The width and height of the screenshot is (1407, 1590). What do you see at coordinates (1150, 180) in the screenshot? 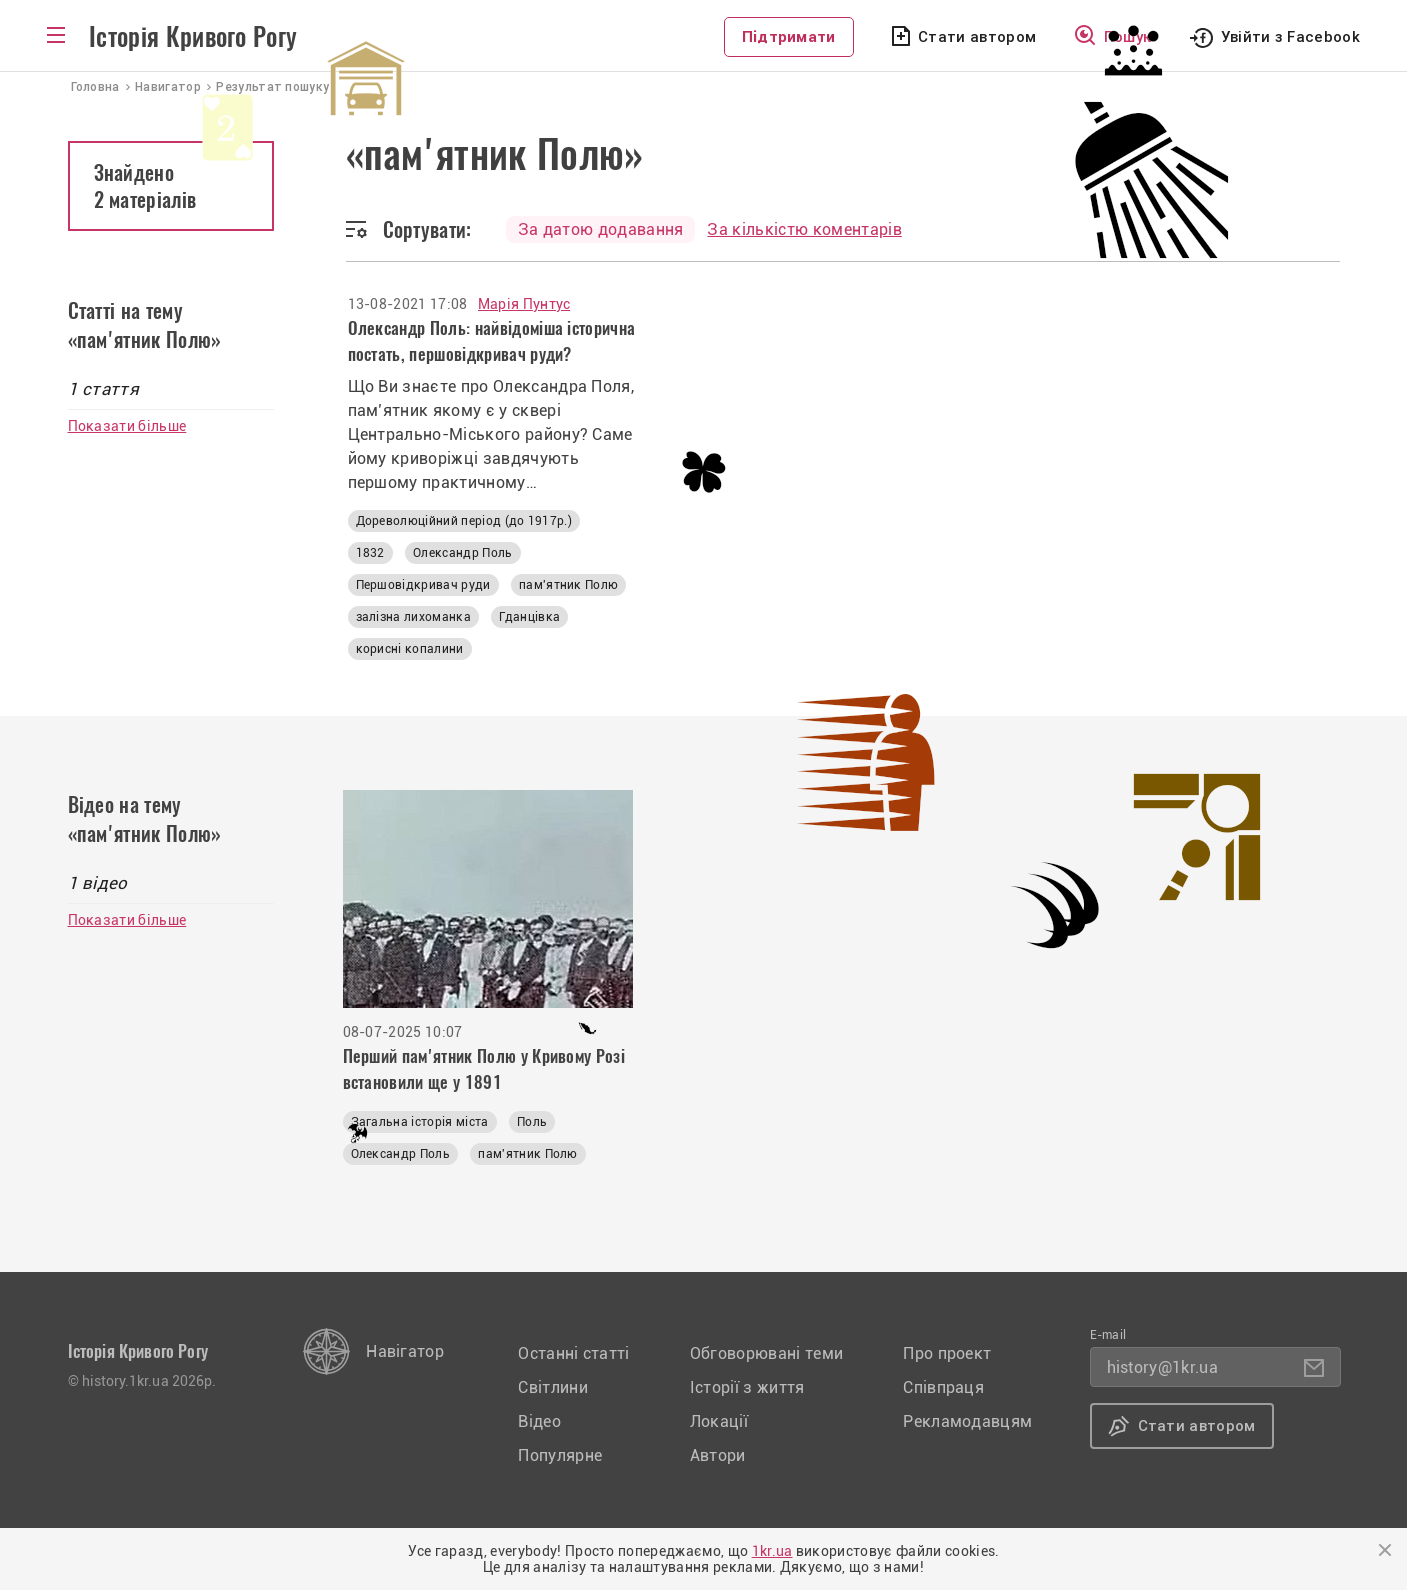
I see `indicates bathroom or shower facilities available` at bounding box center [1150, 180].